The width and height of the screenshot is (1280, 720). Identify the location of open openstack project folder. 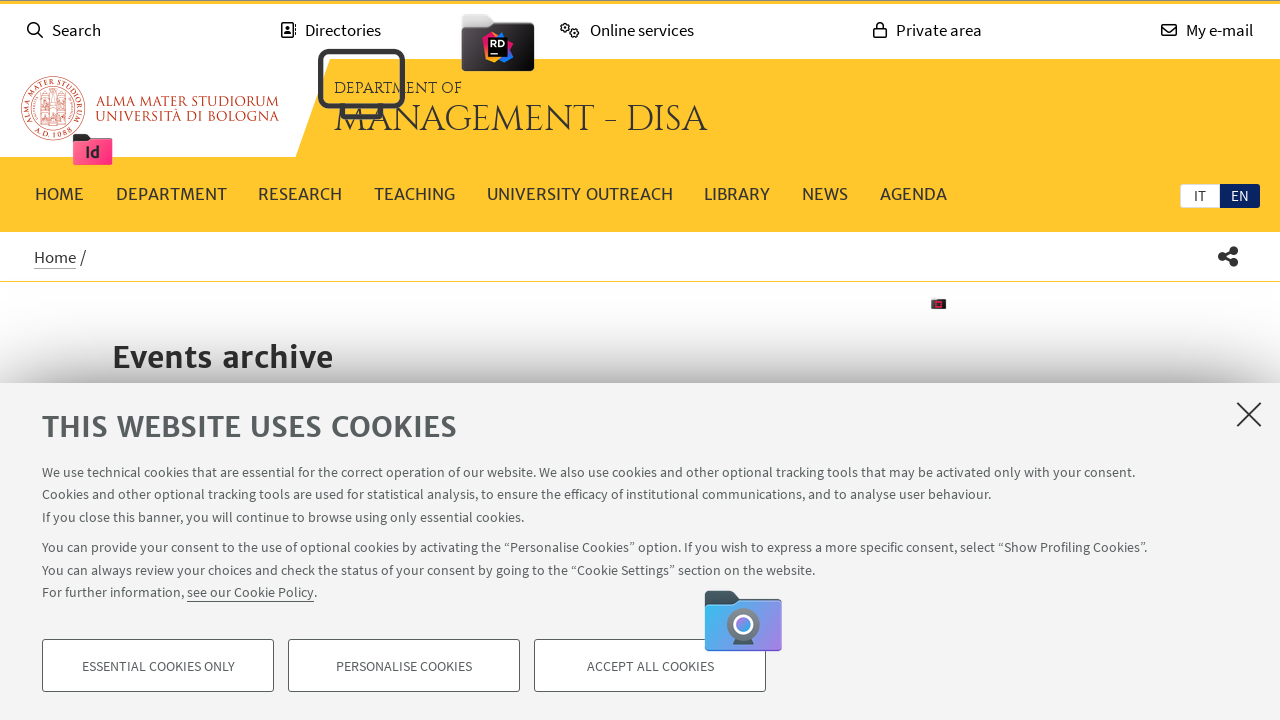
(938, 303).